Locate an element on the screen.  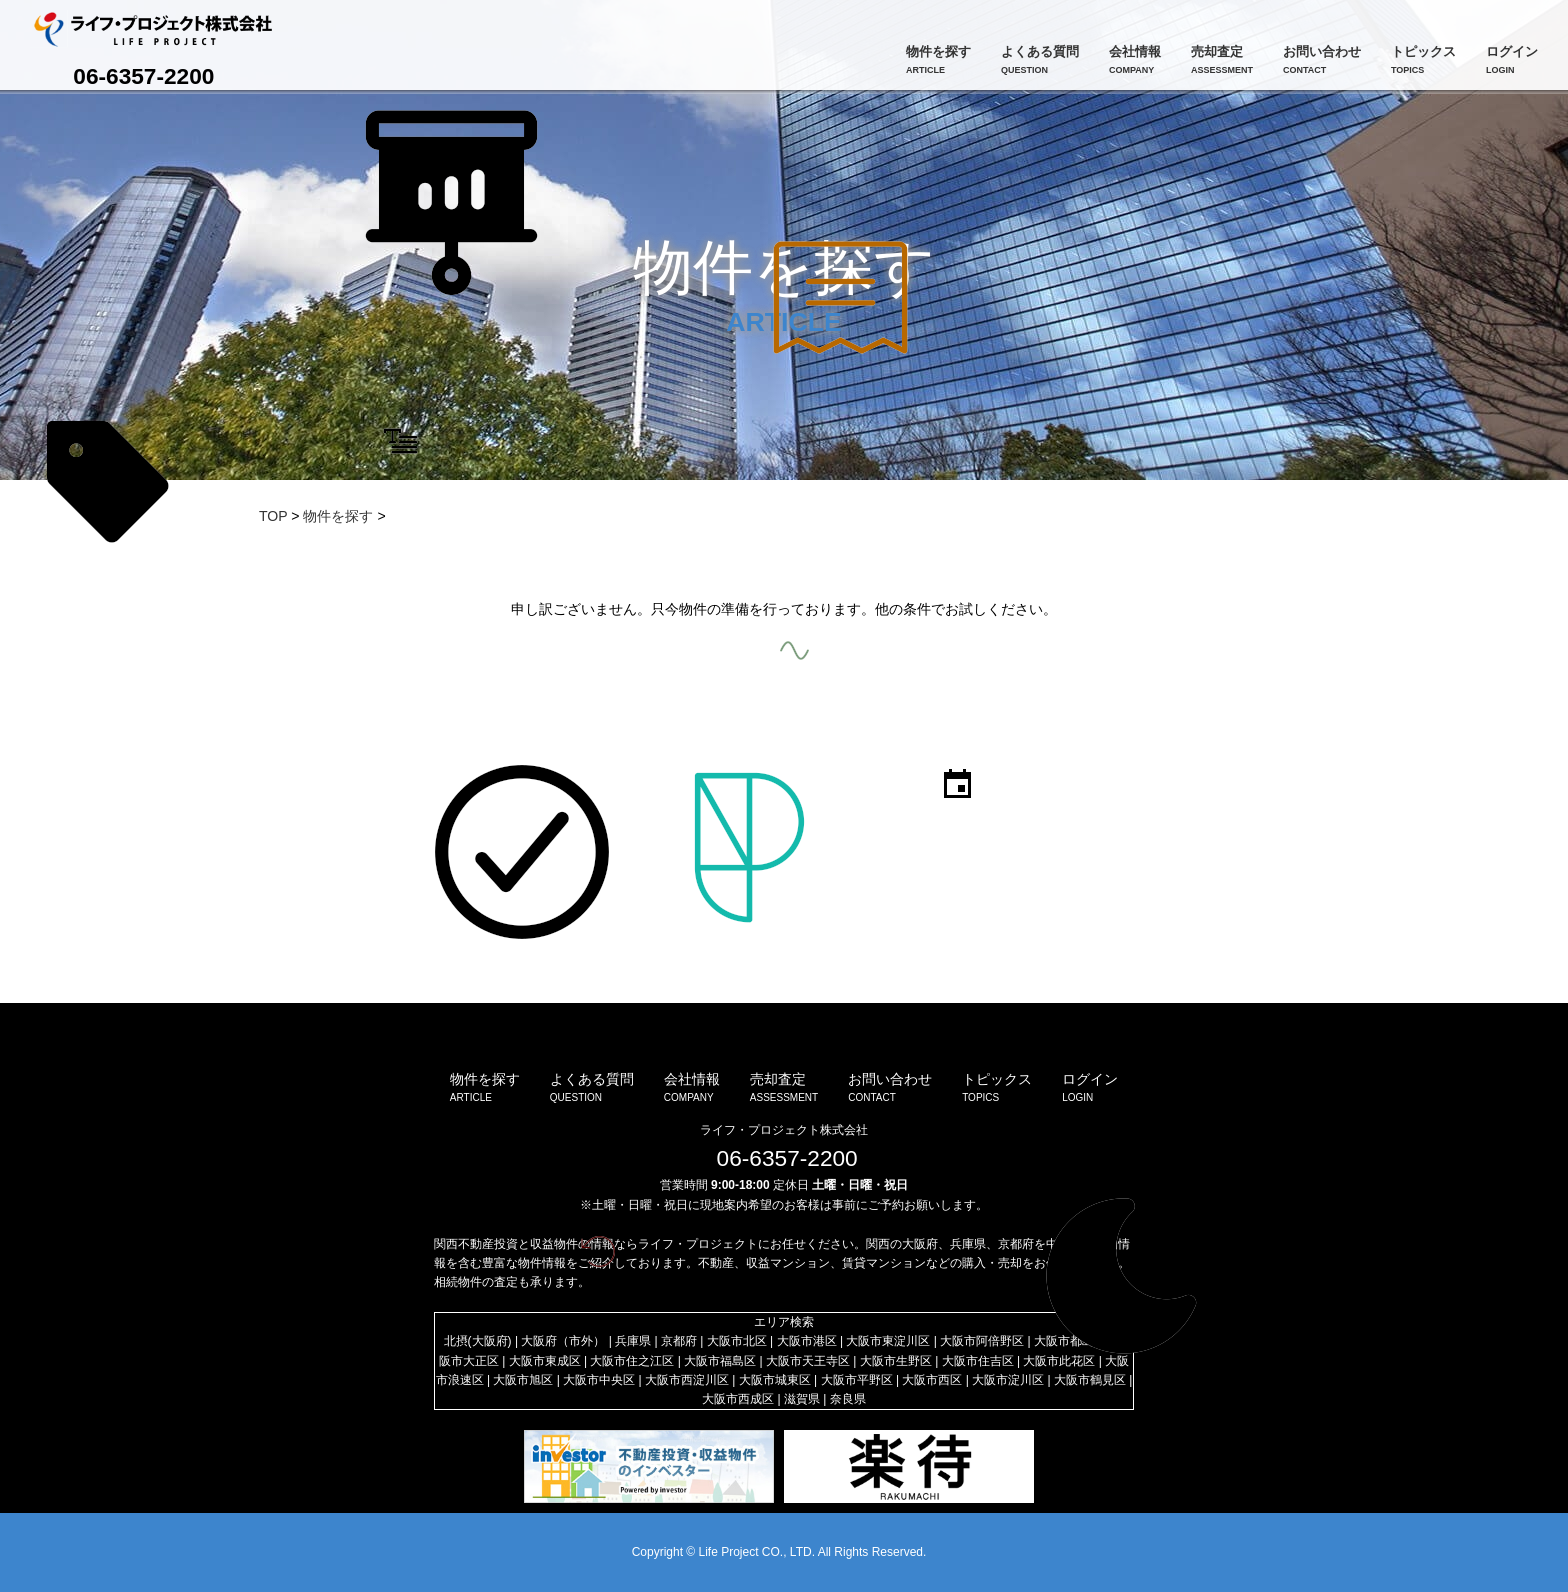
undo last action is located at coordinates (599, 1251).